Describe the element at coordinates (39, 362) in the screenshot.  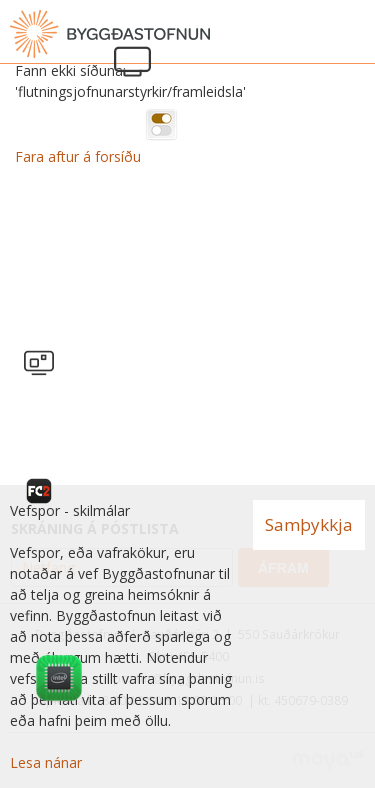
I see `access remote desktop settings` at that location.